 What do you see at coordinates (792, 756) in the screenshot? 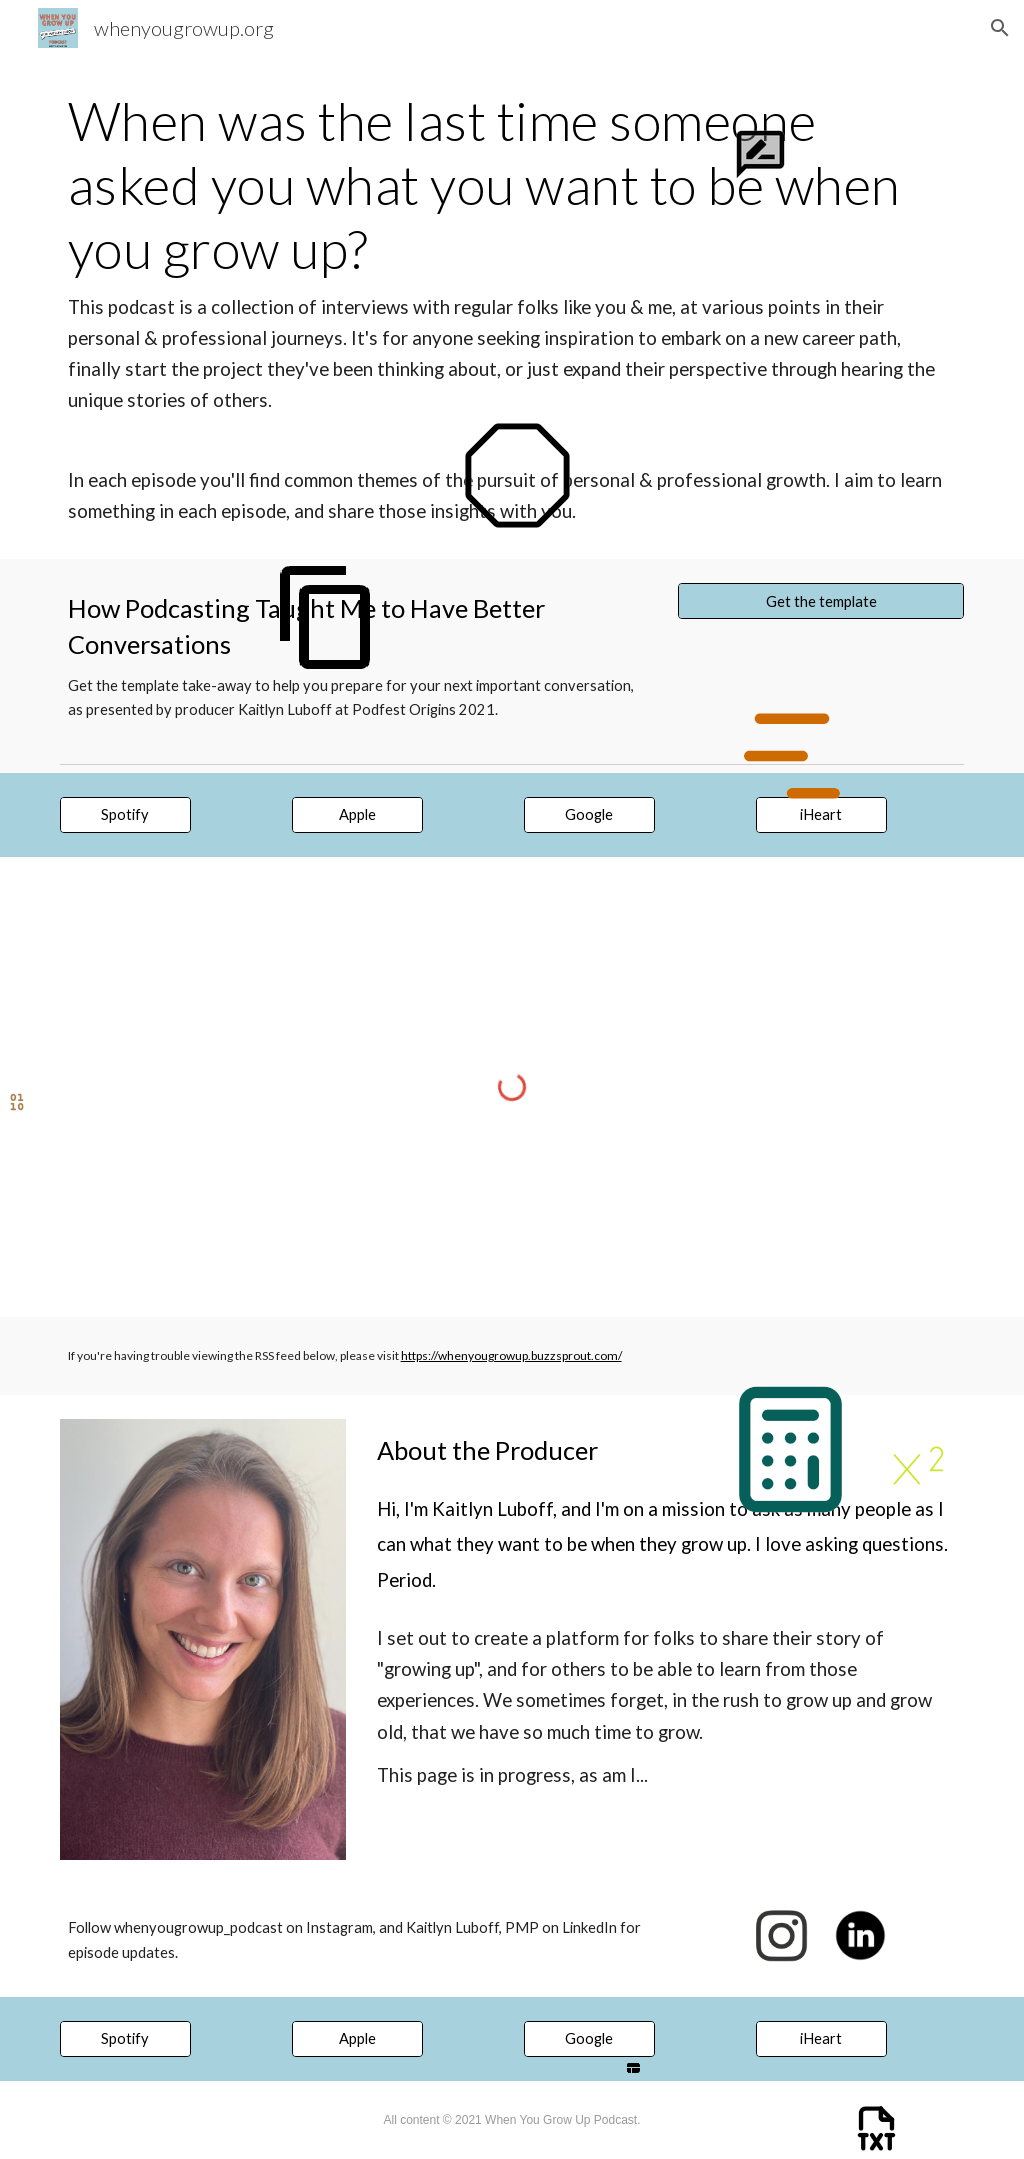
I see `view gantt chart or project timeline` at bounding box center [792, 756].